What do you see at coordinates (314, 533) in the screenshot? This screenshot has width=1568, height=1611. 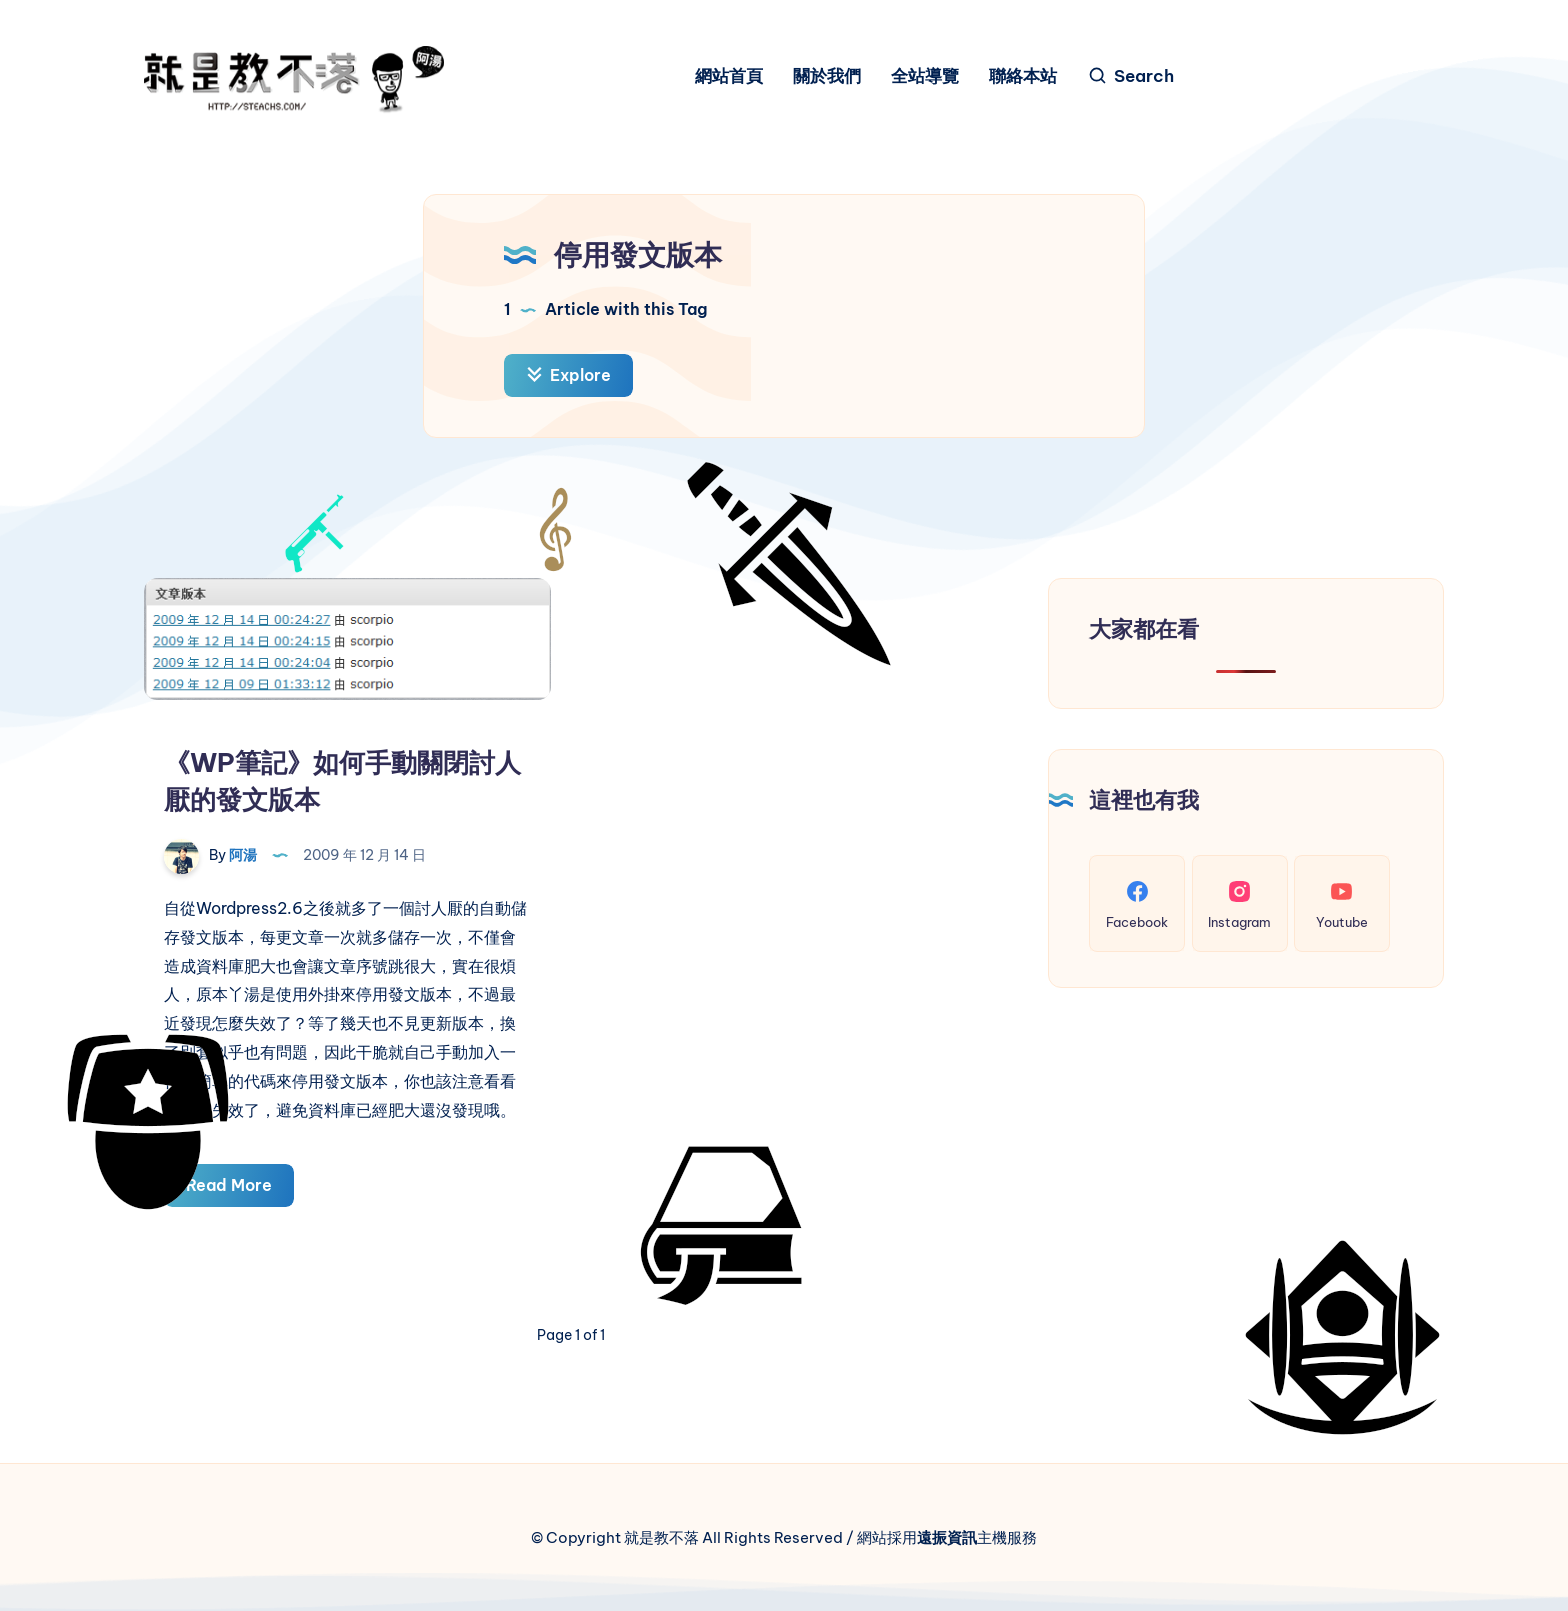 I see `select submachine gun weapon in game` at bounding box center [314, 533].